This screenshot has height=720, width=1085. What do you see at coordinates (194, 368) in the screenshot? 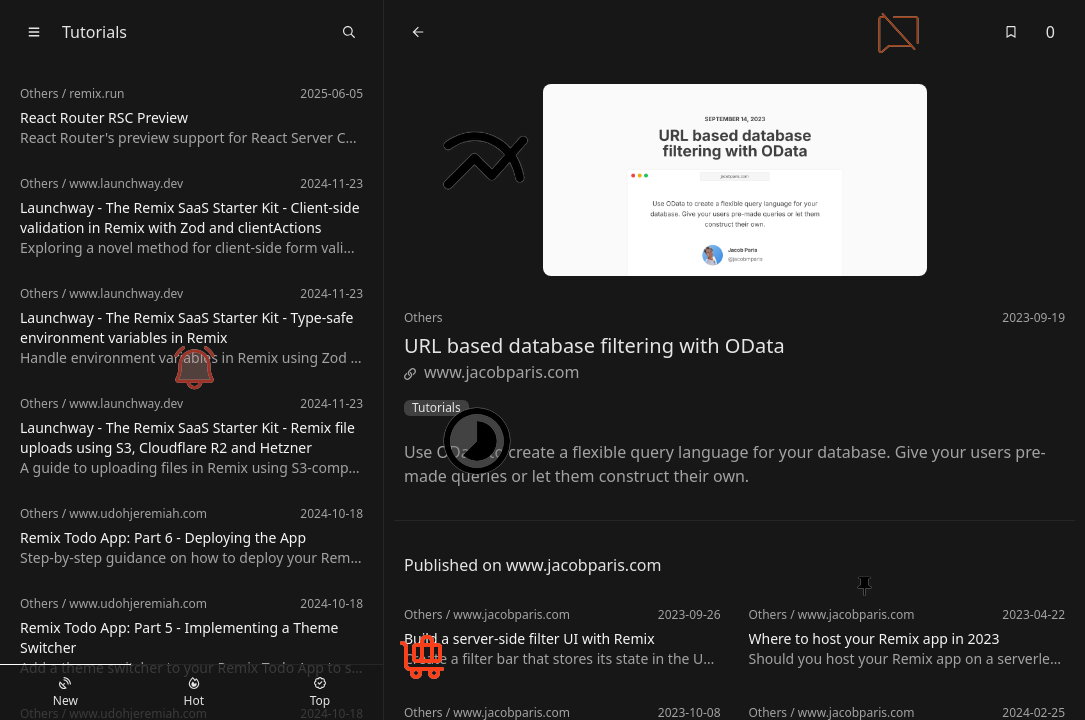
I see `indicates new notifications are available` at bounding box center [194, 368].